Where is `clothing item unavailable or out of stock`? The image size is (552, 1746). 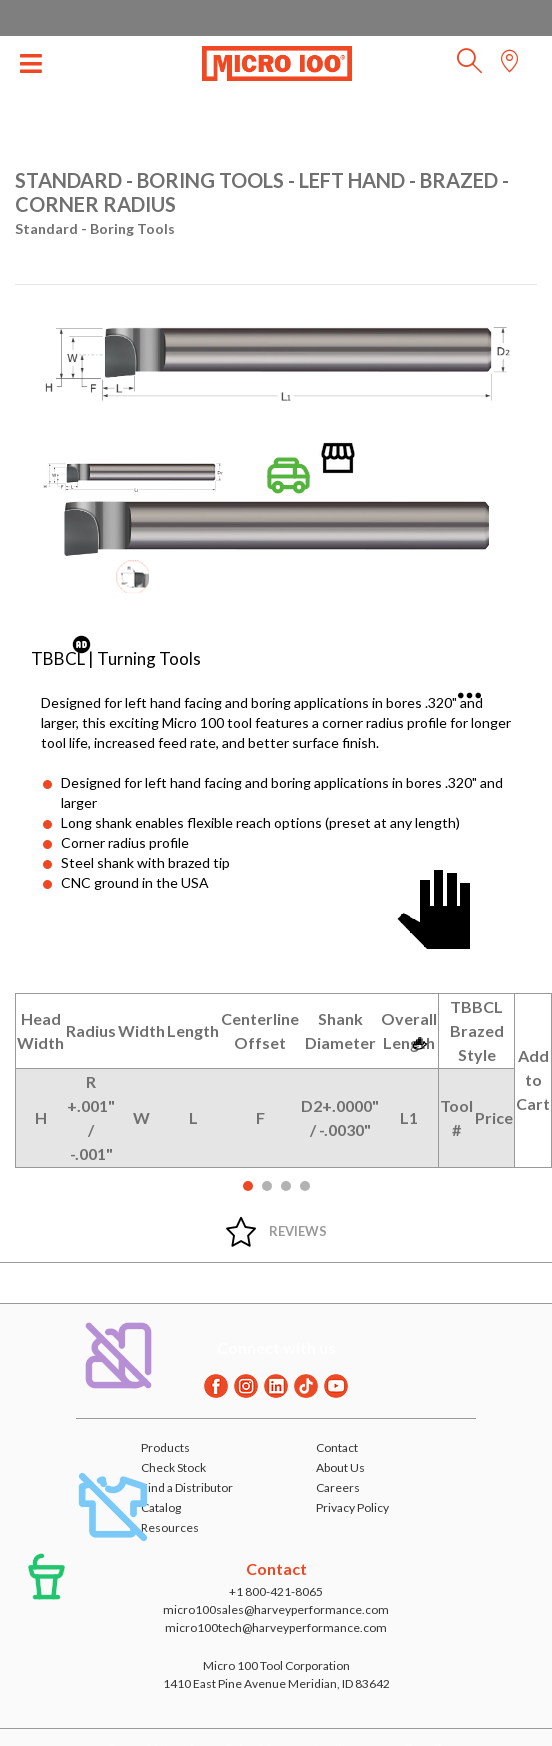 clothing item unavailable or out of stock is located at coordinates (113, 1507).